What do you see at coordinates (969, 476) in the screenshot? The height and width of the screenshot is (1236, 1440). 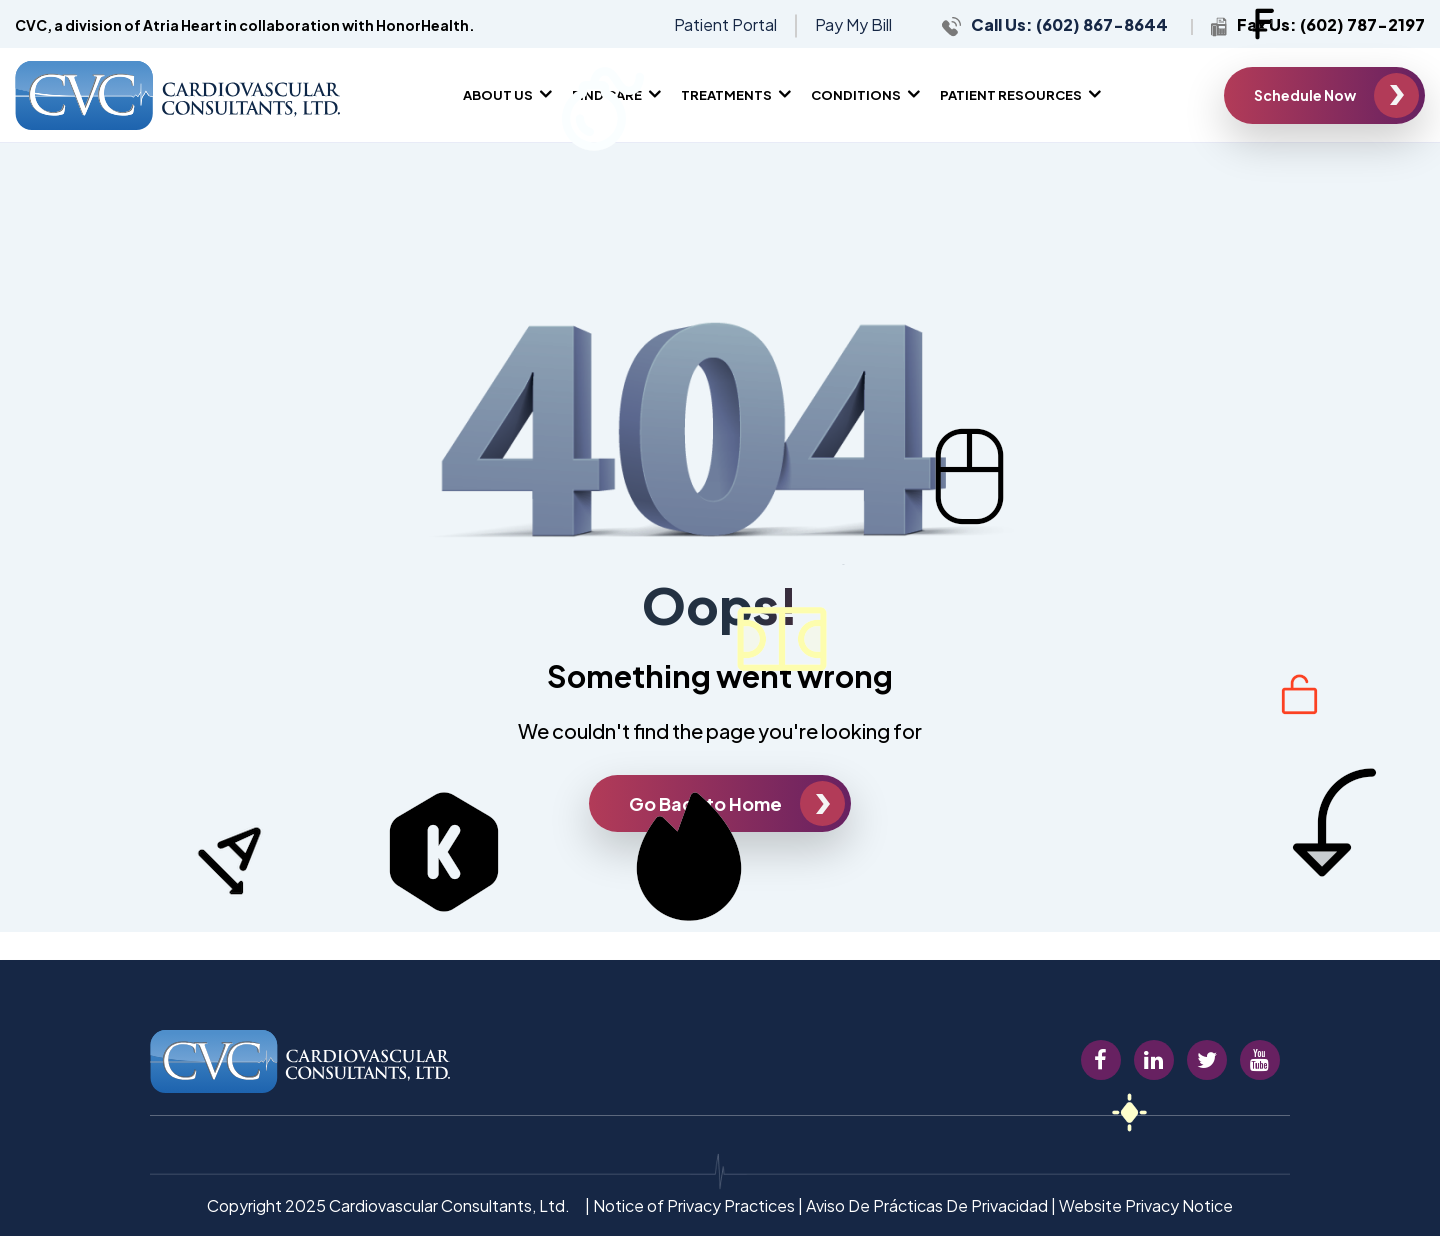 I see `adjust mouse or pointer settings` at bounding box center [969, 476].